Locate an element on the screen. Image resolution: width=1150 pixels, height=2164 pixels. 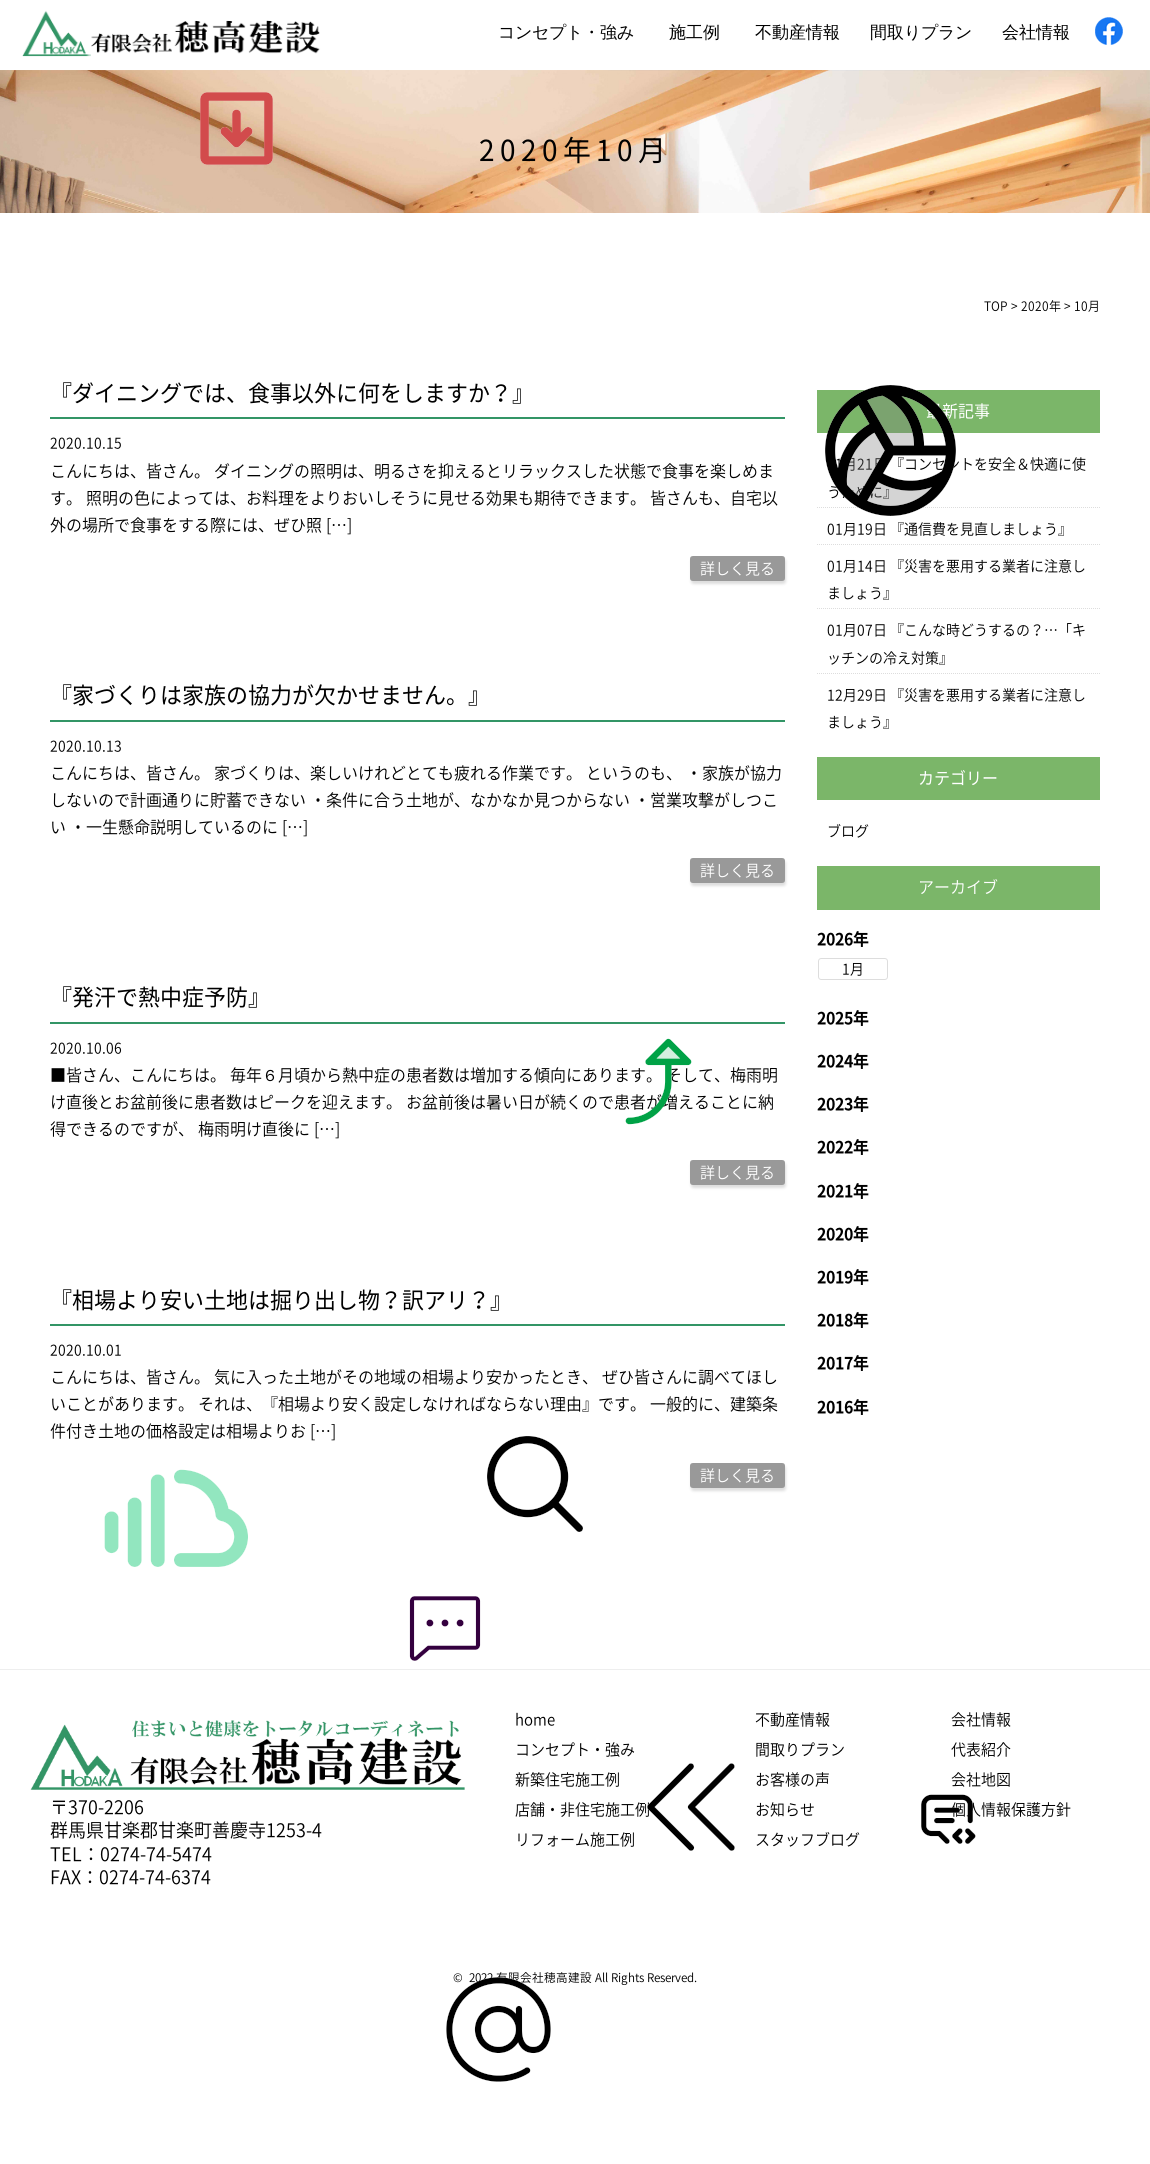
view code snippets in messages is located at coordinates (947, 1818).